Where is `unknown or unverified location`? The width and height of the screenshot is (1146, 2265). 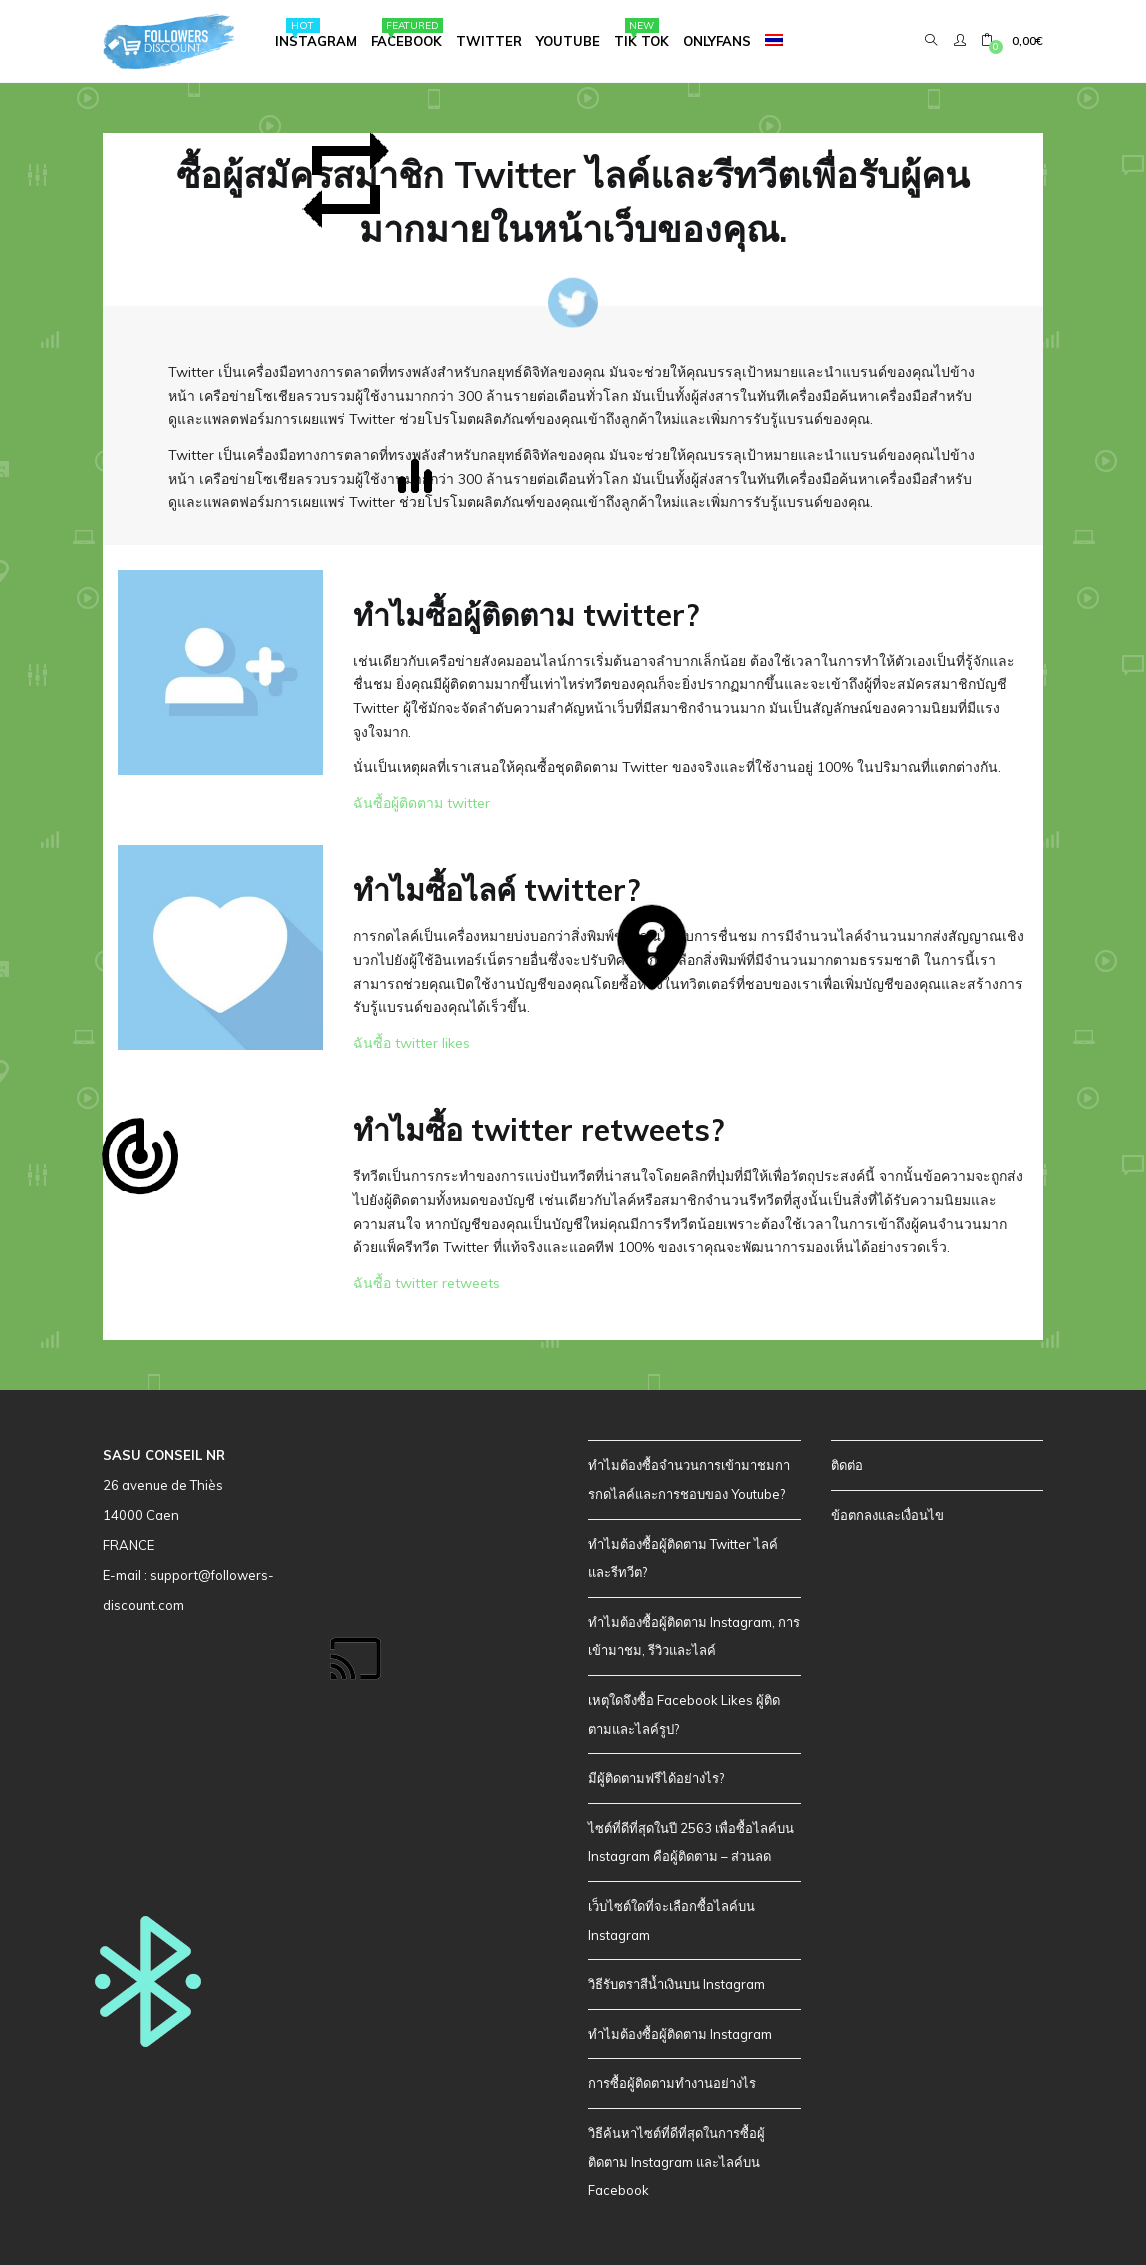
unknown or unverified location is located at coordinates (652, 948).